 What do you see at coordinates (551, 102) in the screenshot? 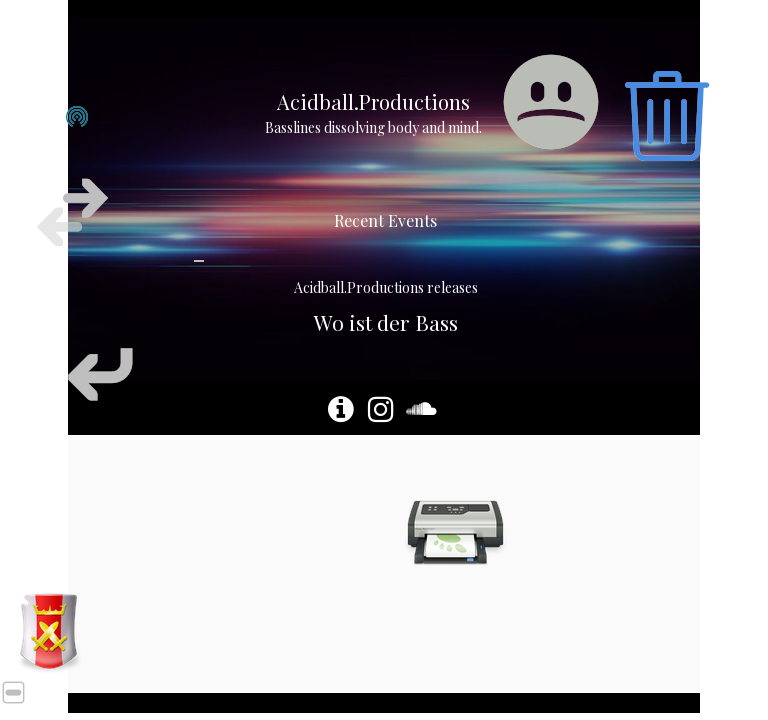
I see `indicates an error or unsuccessful action` at bounding box center [551, 102].